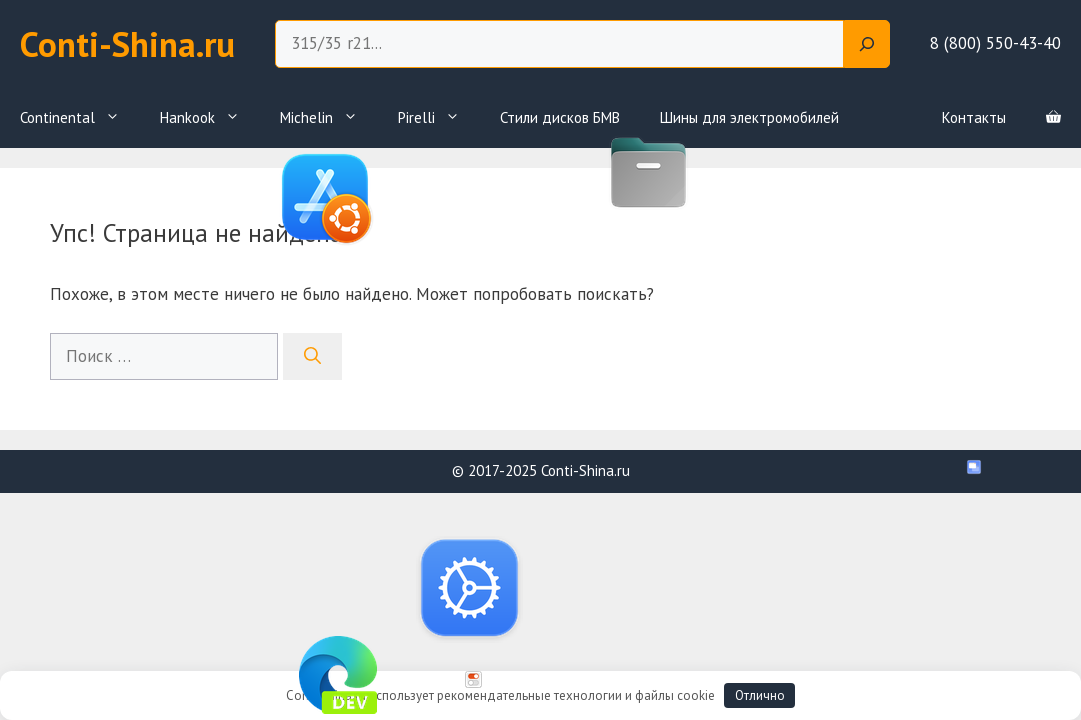 This screenshot has width=1081, height=720. Describe the element at coordinates (648, 172) in the screenshot. I see `open the file manager app` at that location.